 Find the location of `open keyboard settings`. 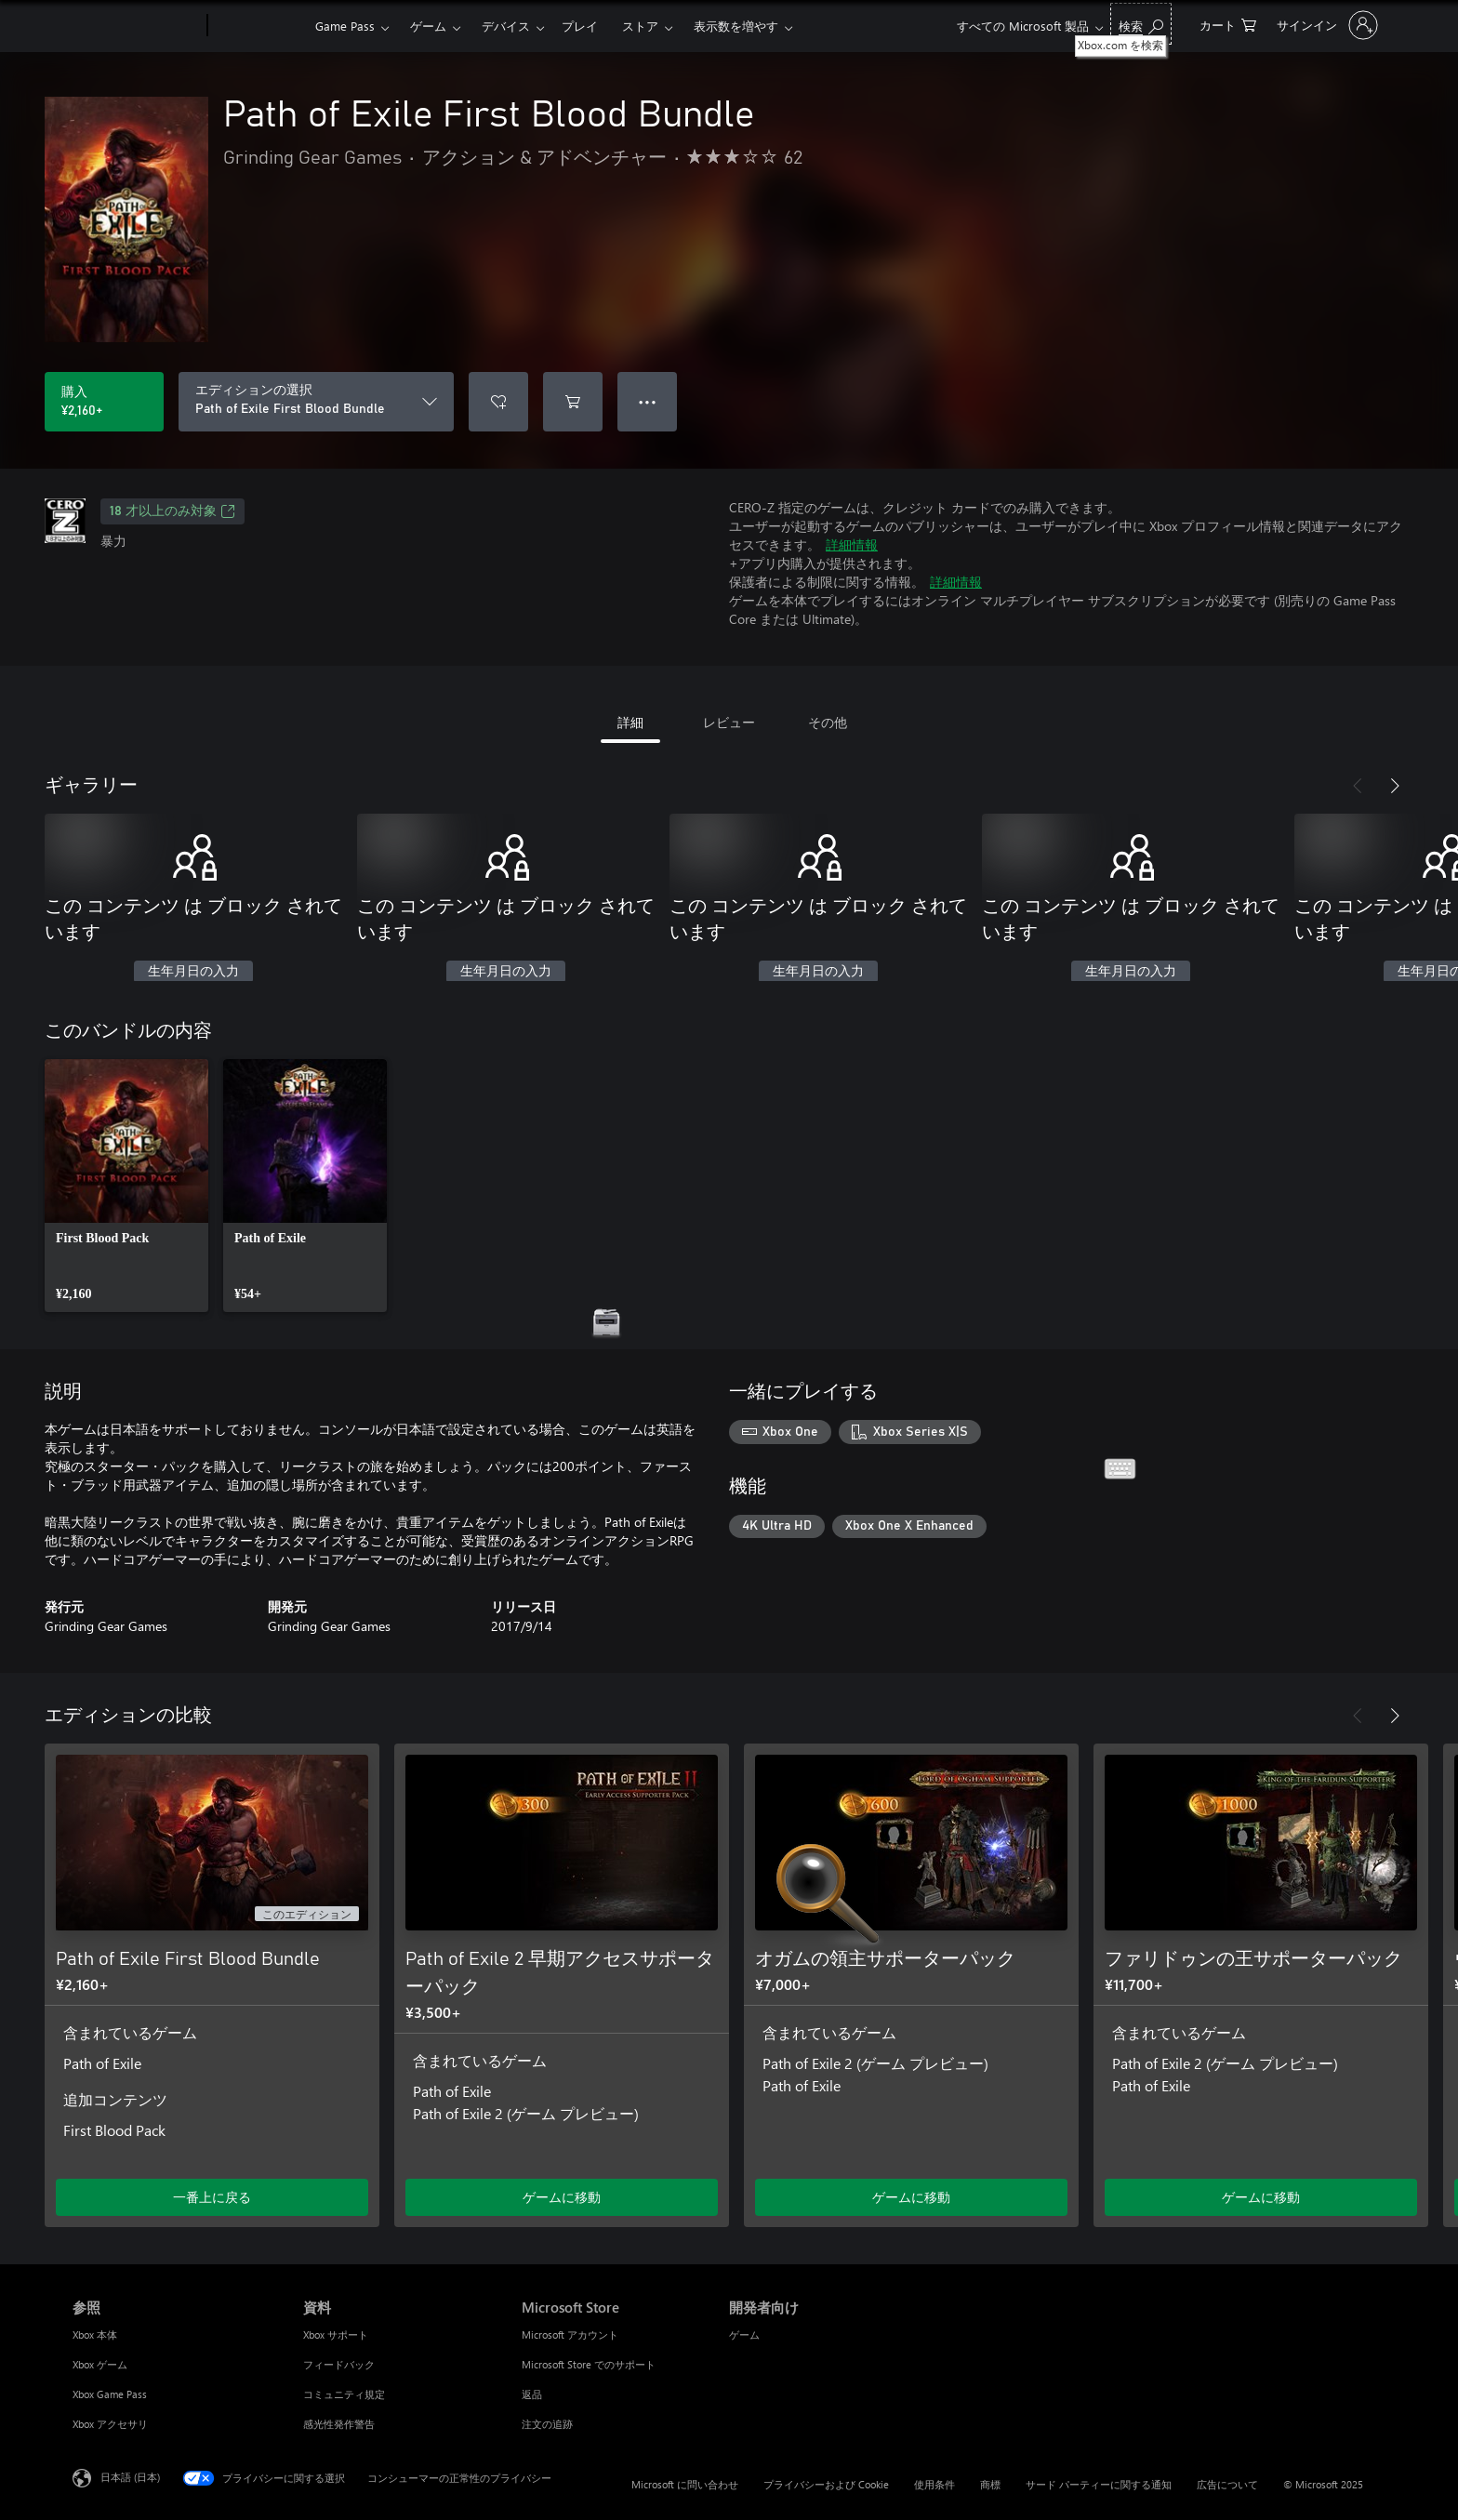

open keyboard settings is located at coordinates (1120, 1468).